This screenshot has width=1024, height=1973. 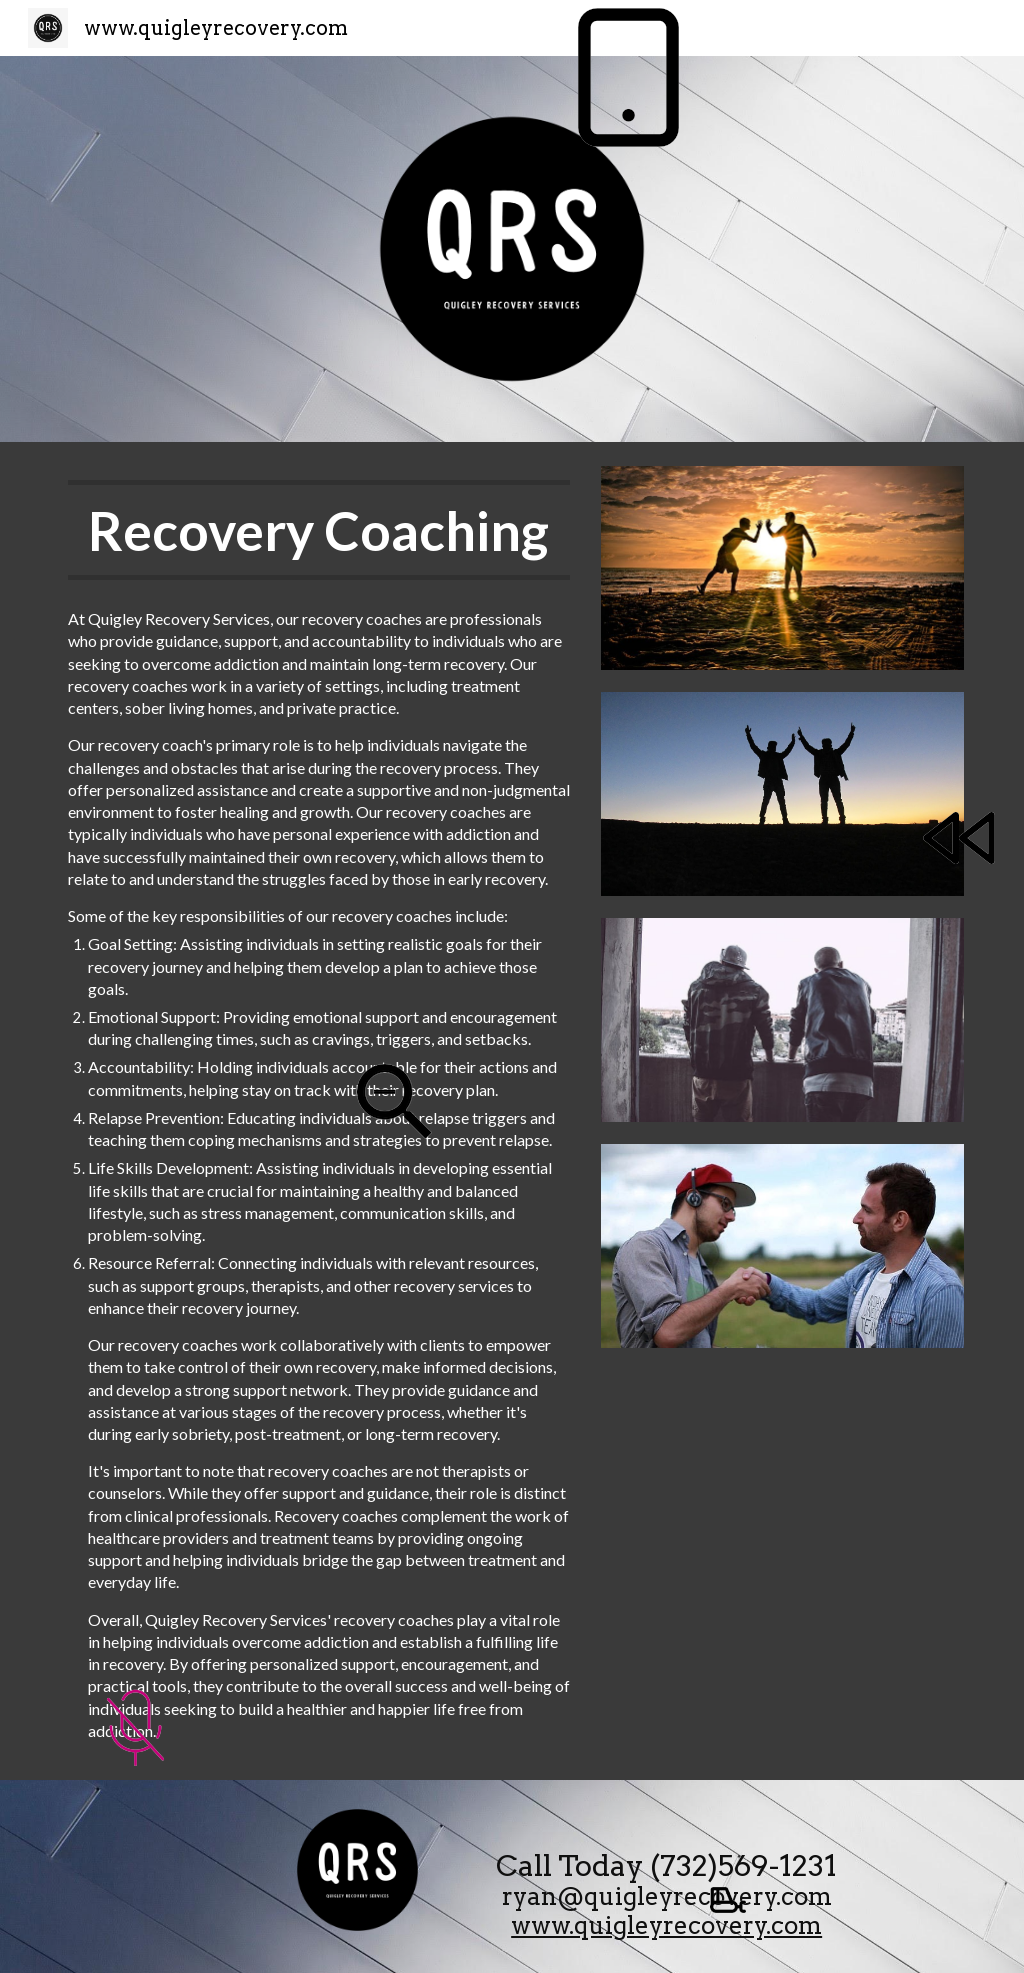 What do you see at coordinates (628, 77) in the screenshot?
I see `access mobile device settings` at bounding box center [628, 77].